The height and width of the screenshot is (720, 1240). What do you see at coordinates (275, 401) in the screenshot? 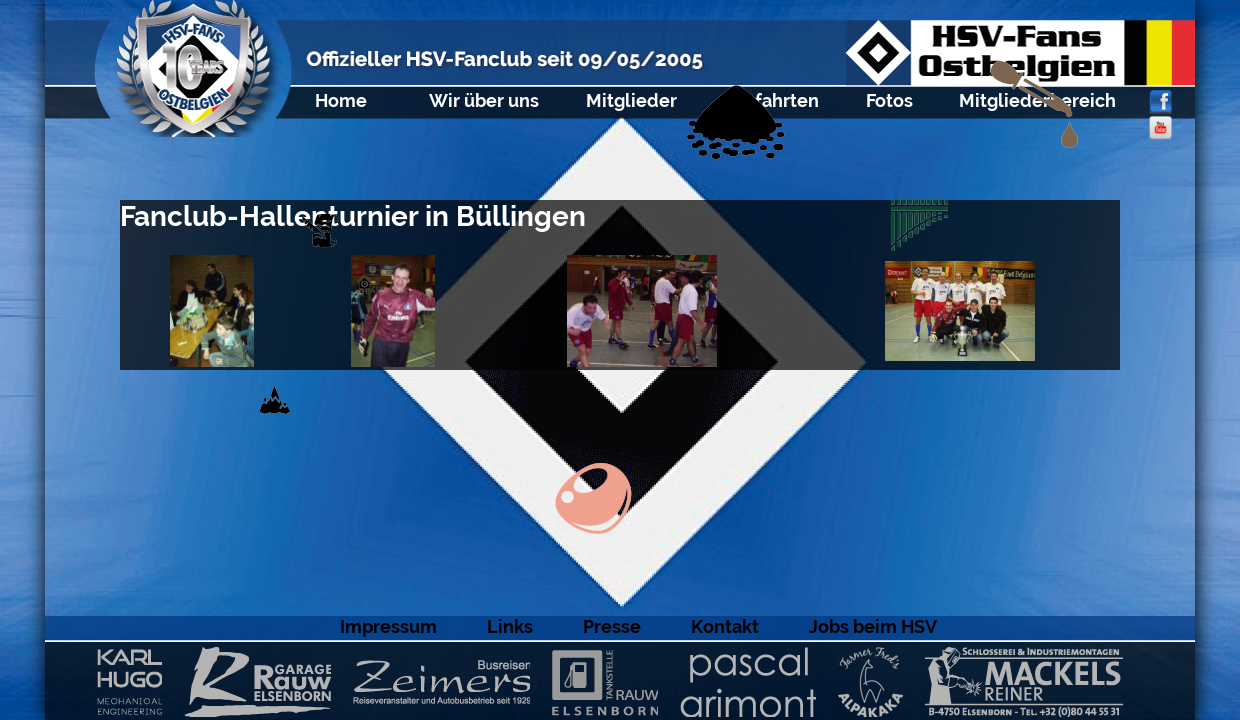
I see `view mountain or terrain features` at bounding box center [275, 401].